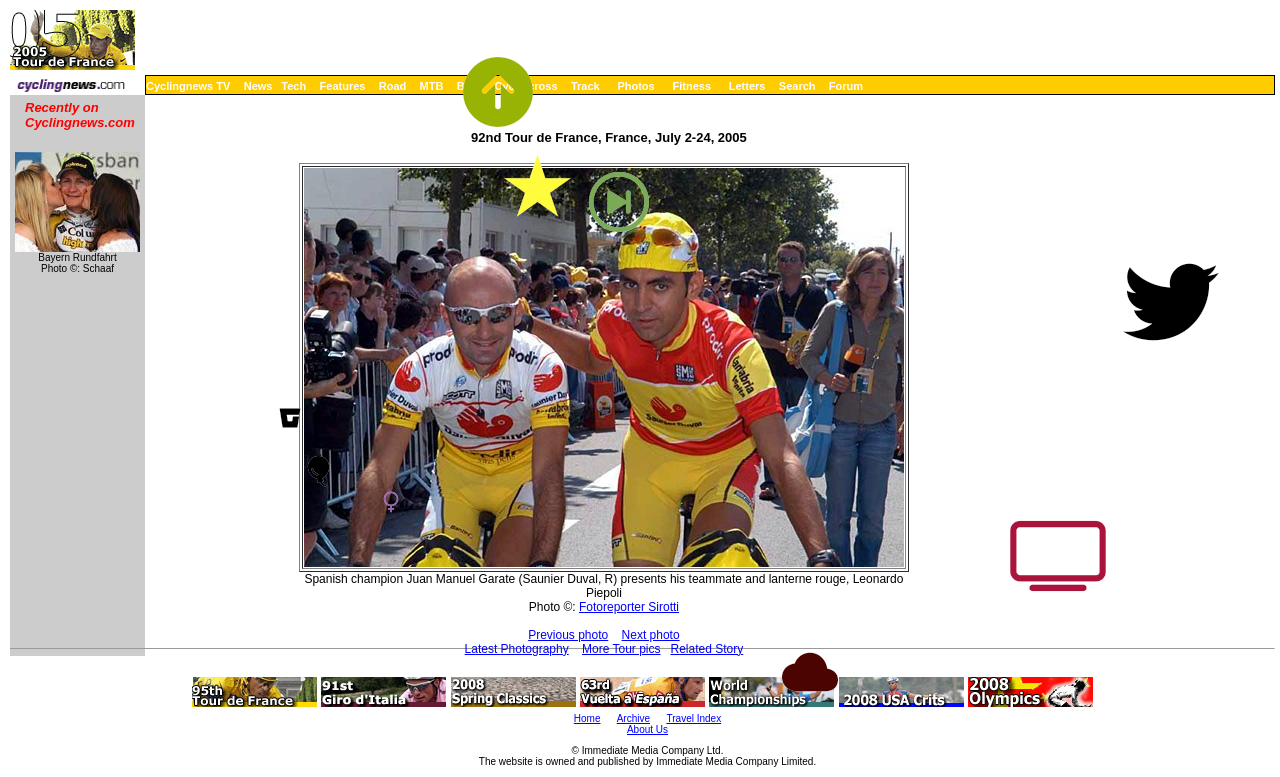  I want to click on access TV or video streaming features, so click(1058, 556).